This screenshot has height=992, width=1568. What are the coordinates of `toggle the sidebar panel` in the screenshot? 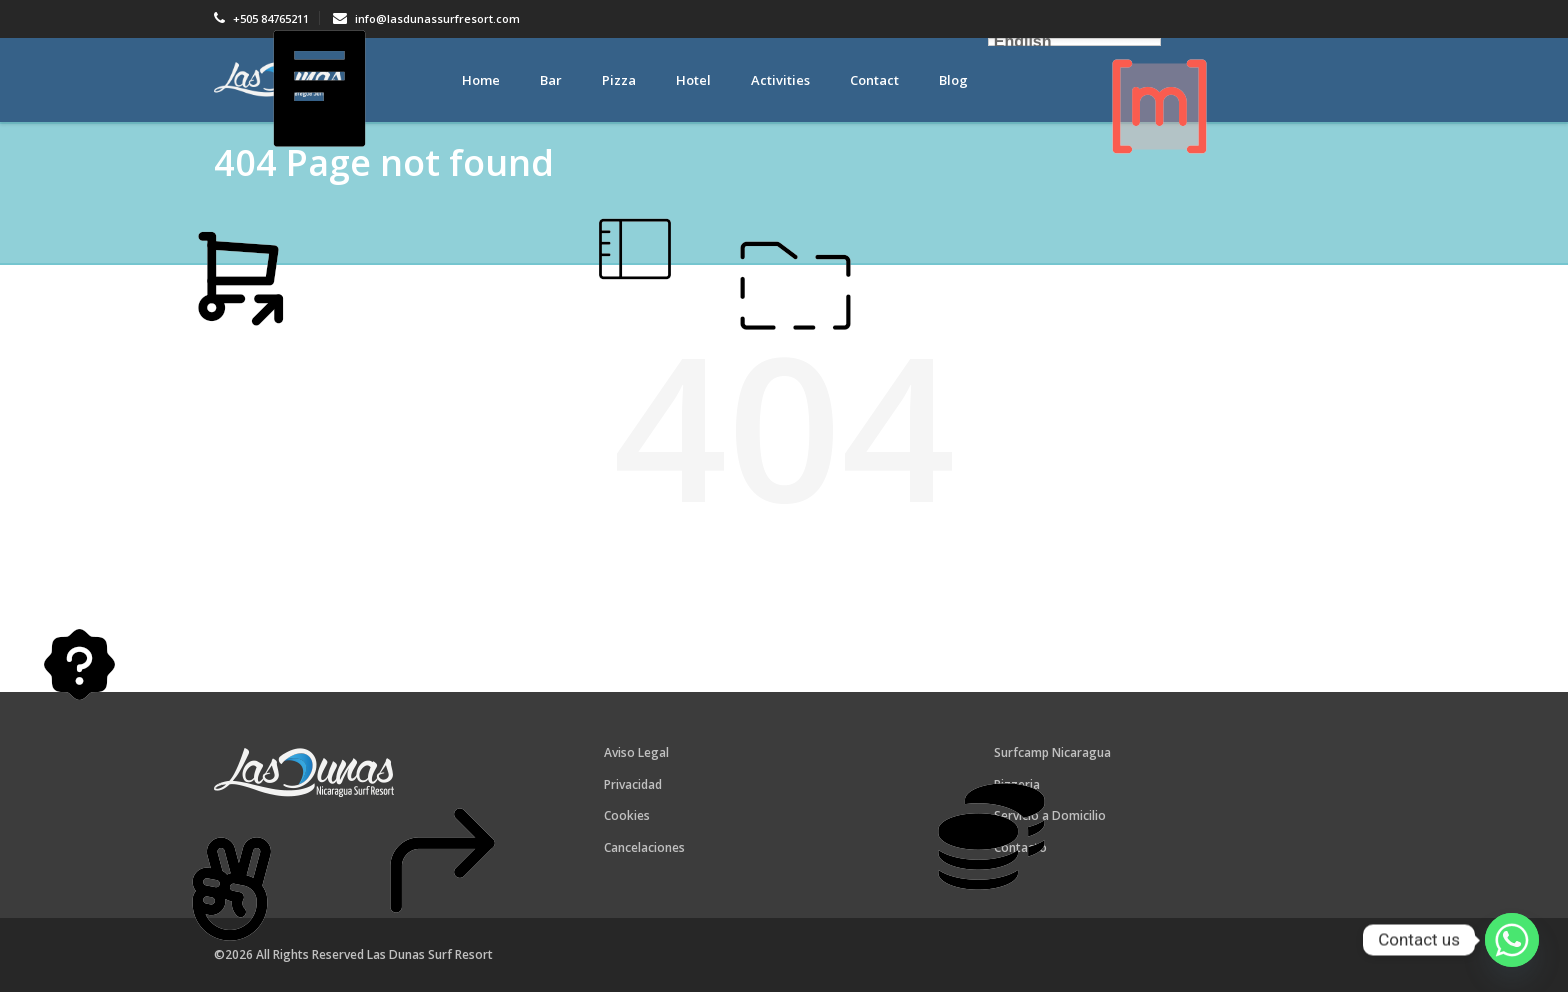 It's located at (635, 249).